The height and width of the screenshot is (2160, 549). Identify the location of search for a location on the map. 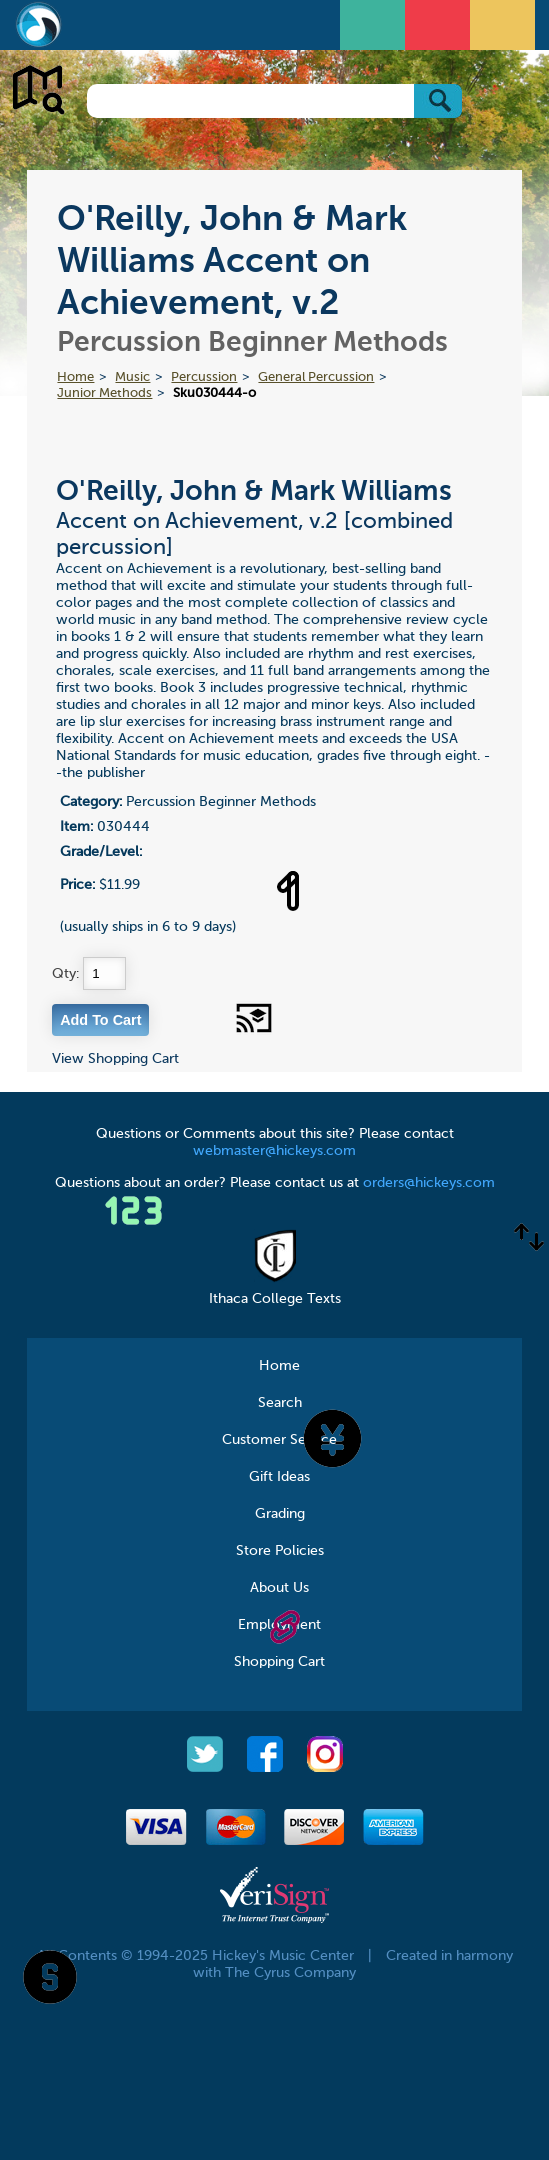
(37, 87).